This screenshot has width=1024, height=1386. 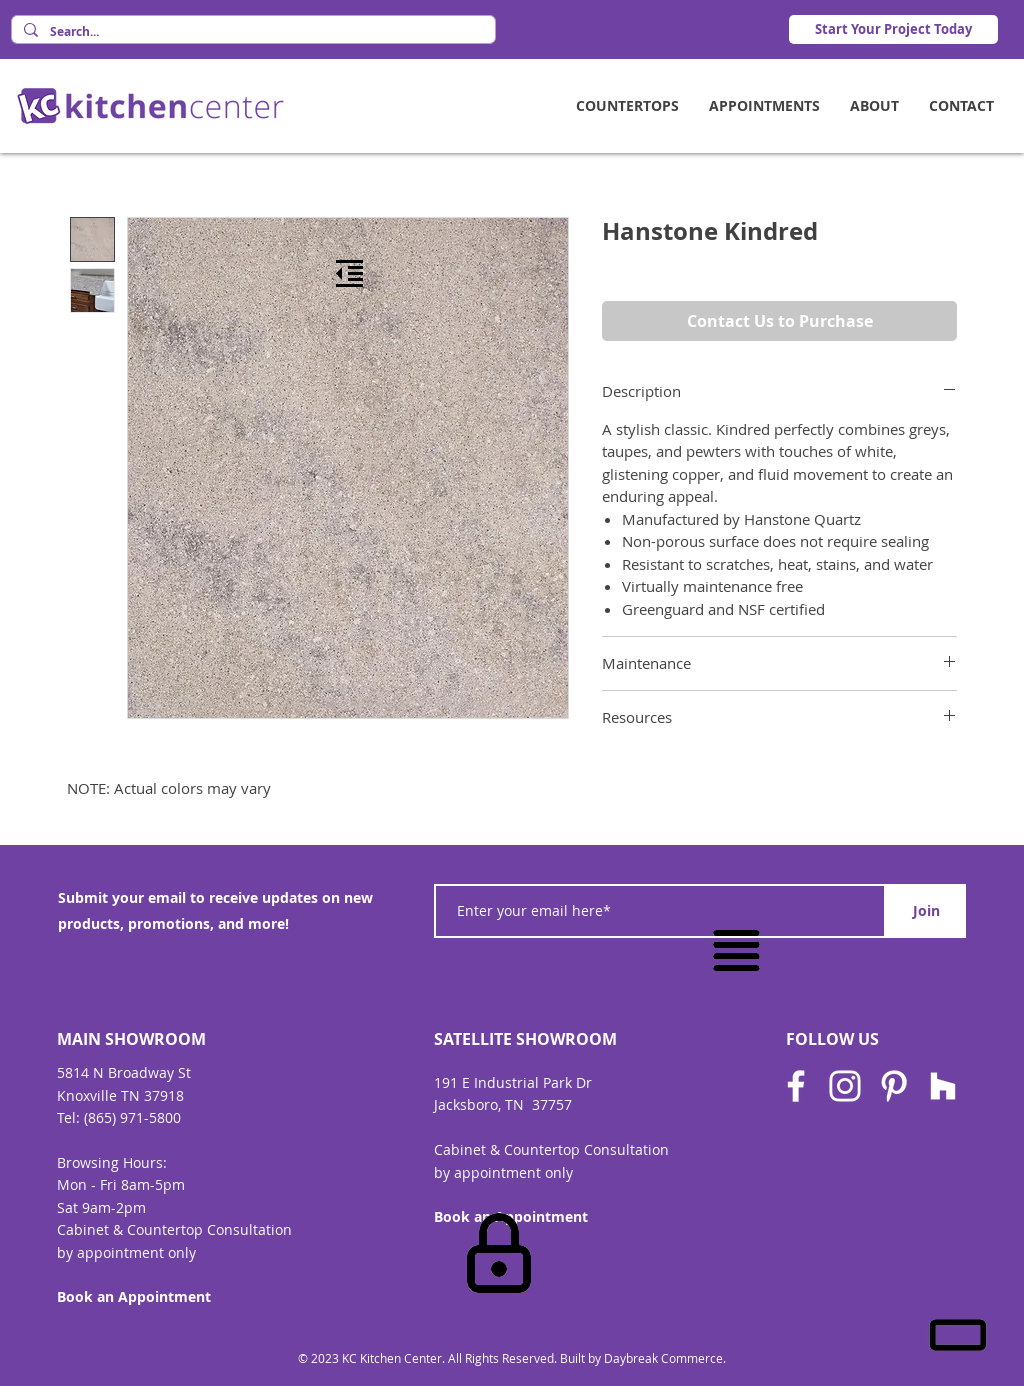 What do you see at coordinates (958, 1335) in the screenshot?
I see `crop image to 7:5 aspect ratio` at bounding box center [958, 1335].